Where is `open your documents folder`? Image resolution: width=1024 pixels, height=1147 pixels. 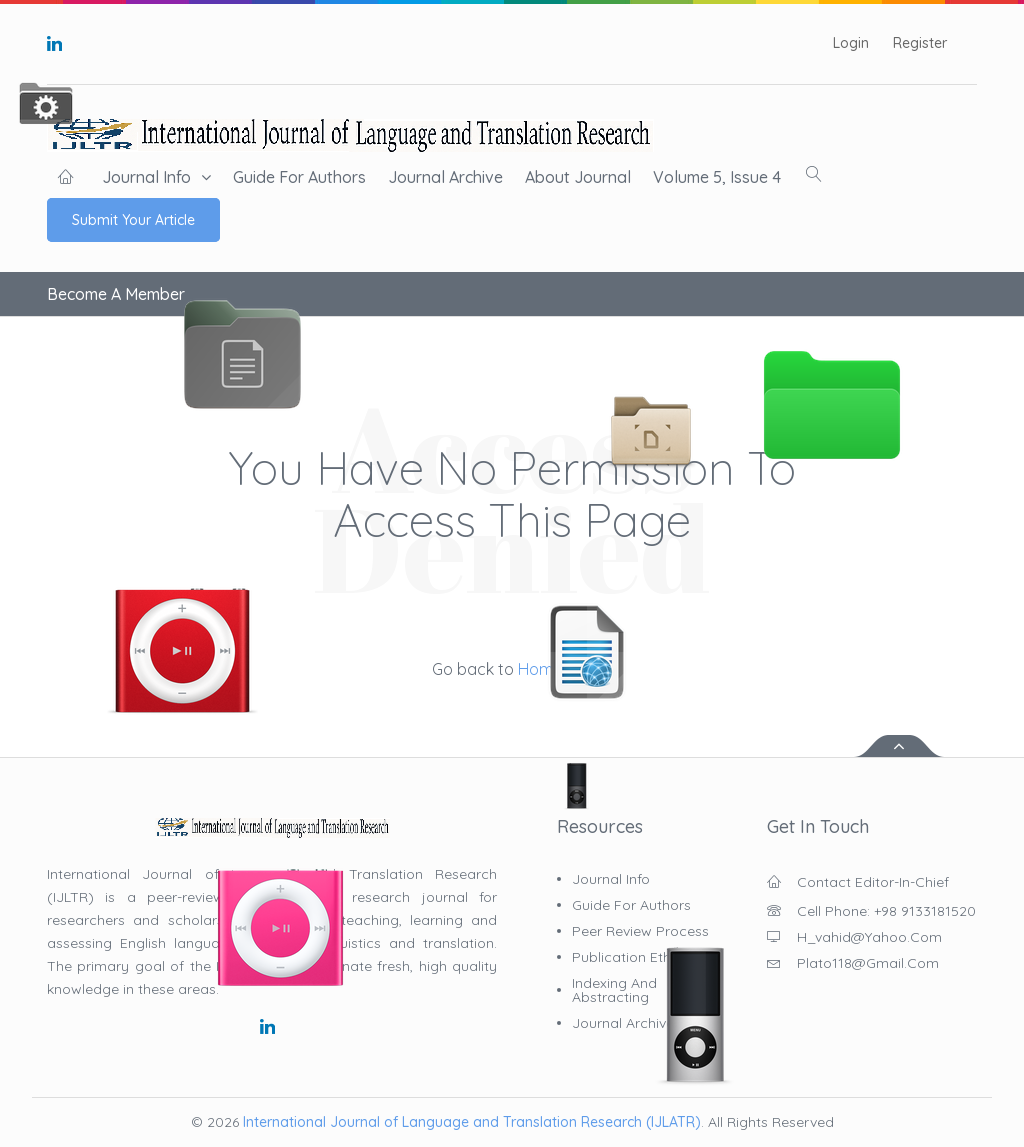 open your documents folder is located at coordinates (242, 354).